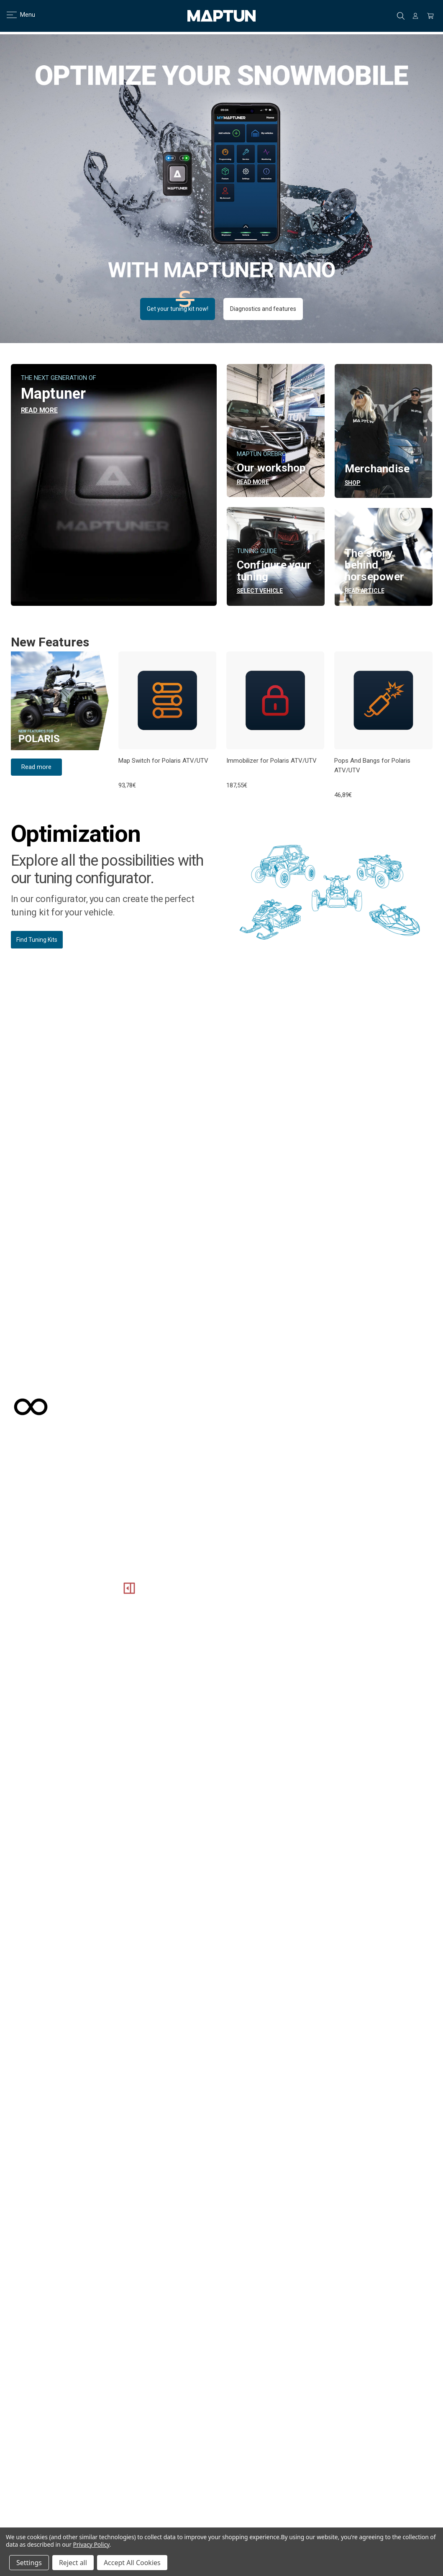 Image resolution: width=443 pixels, height=2576 pixels. What do you see at coordinates (185, 299) in the screenshot?
I see `apply strikethrough formatting to selected text` at bounding box center [185, 299].